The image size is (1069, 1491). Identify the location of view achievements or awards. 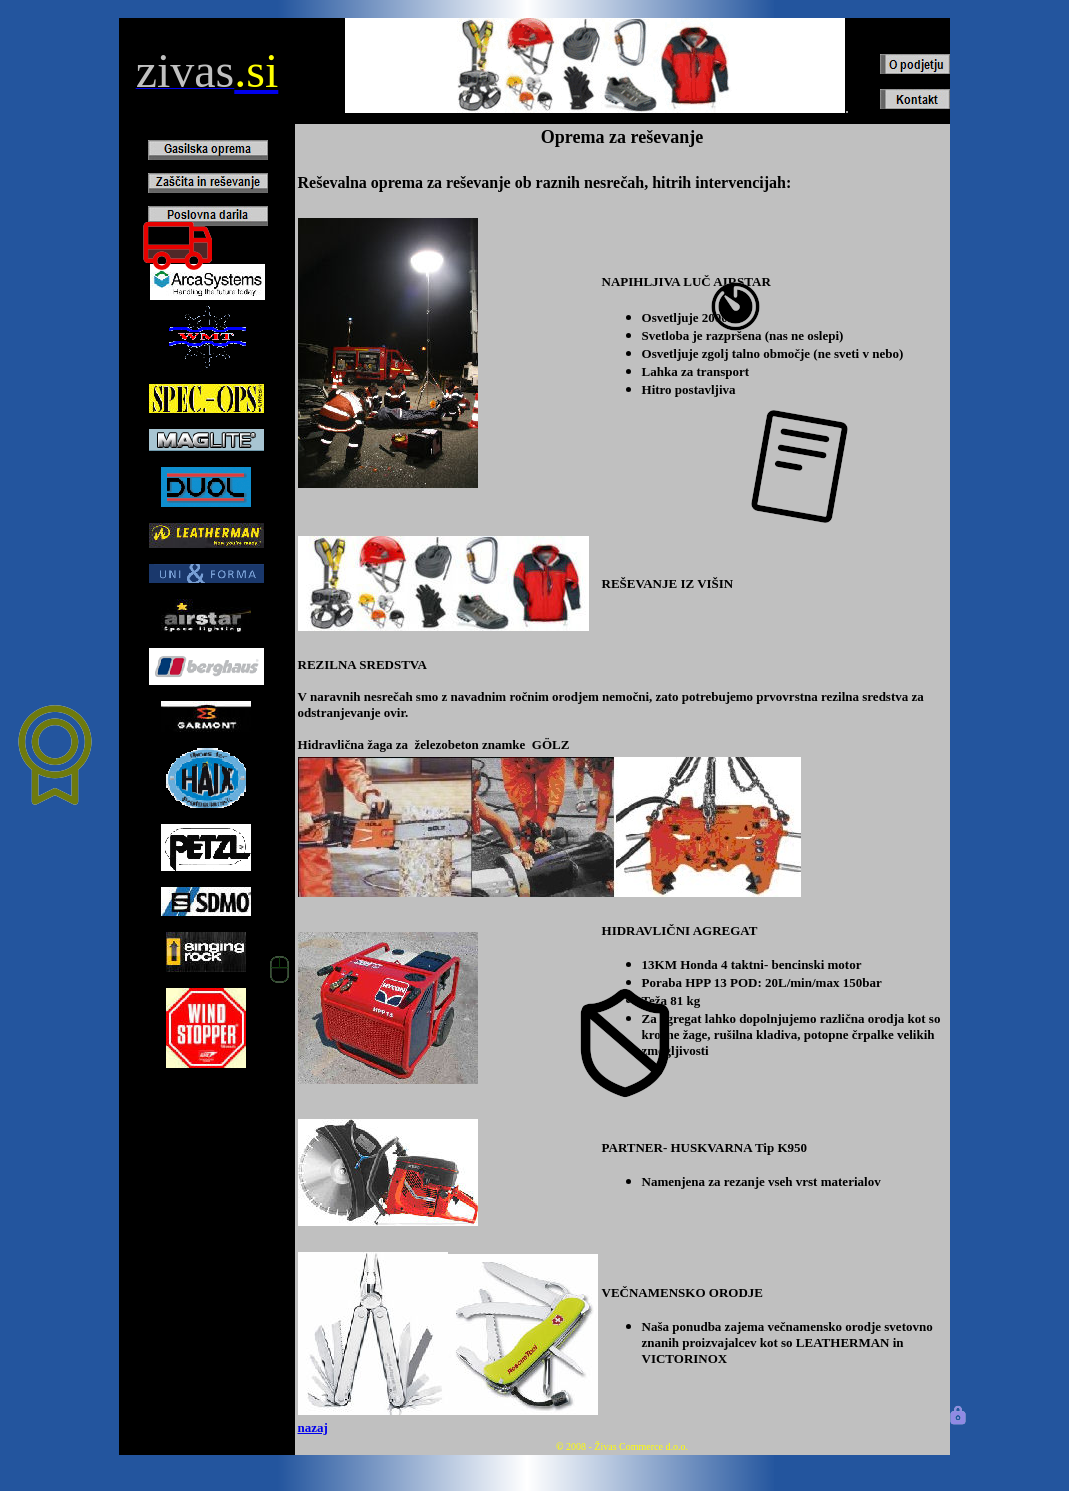
(55, 755).